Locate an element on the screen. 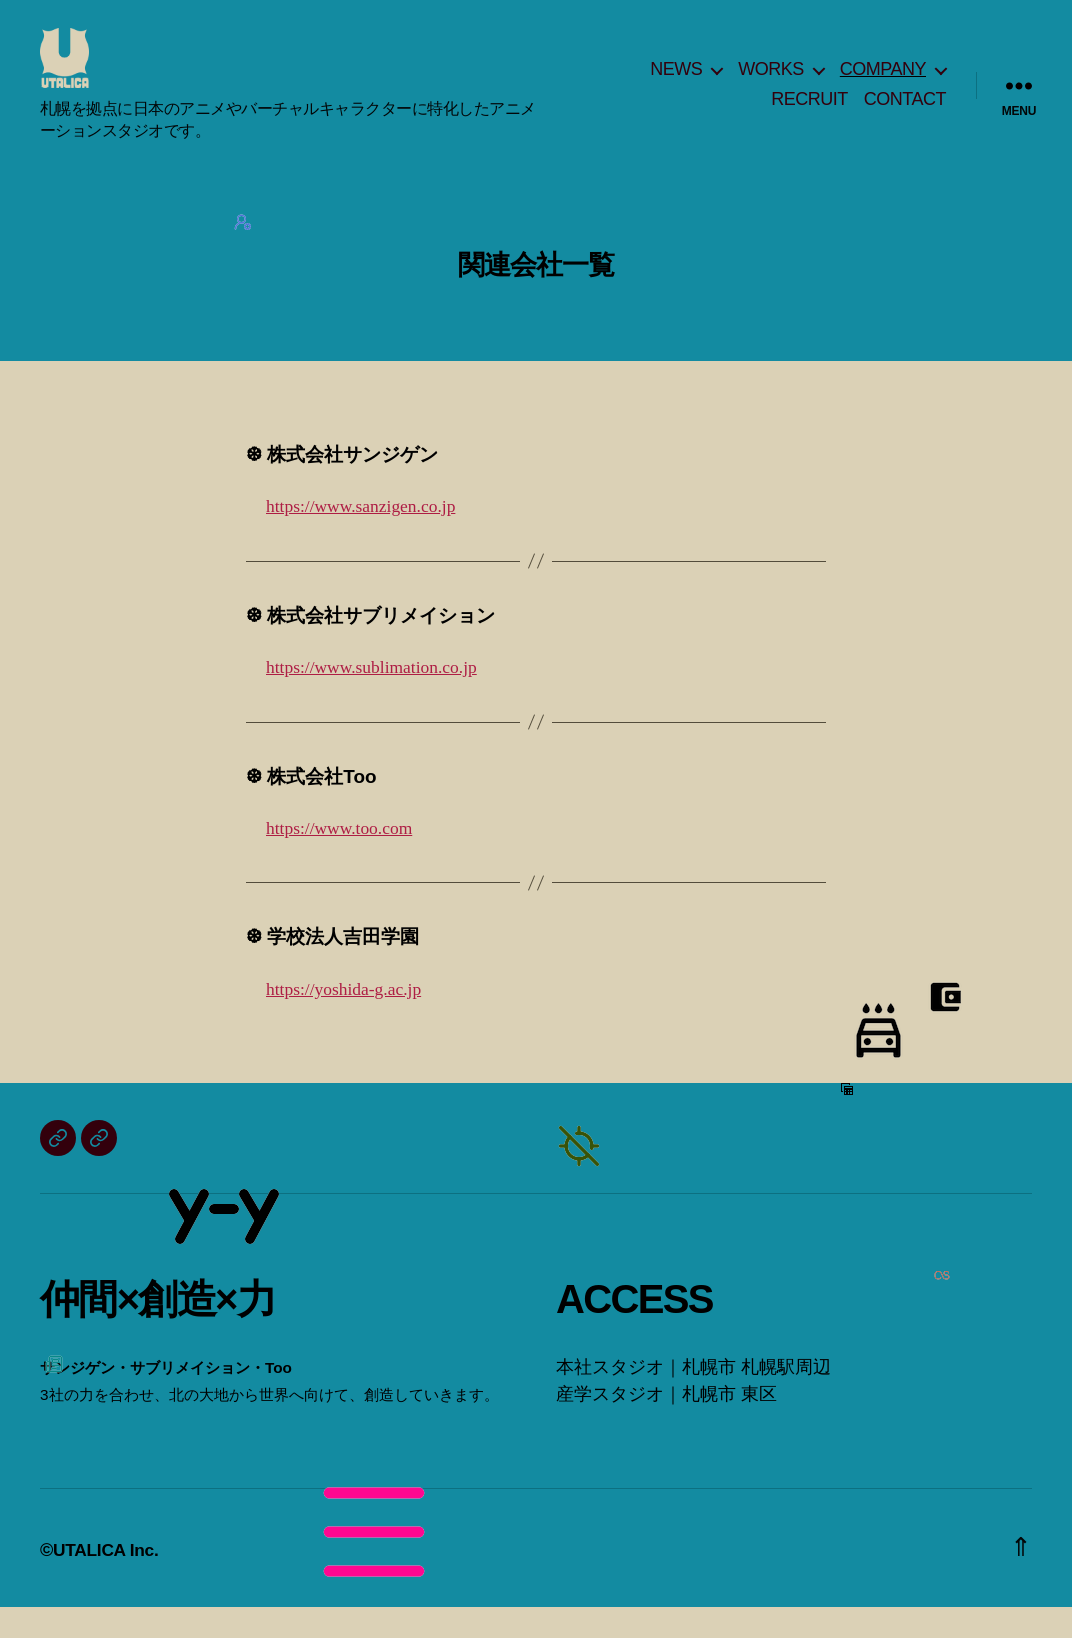  access user account settings is located at coordinates (243, 222).